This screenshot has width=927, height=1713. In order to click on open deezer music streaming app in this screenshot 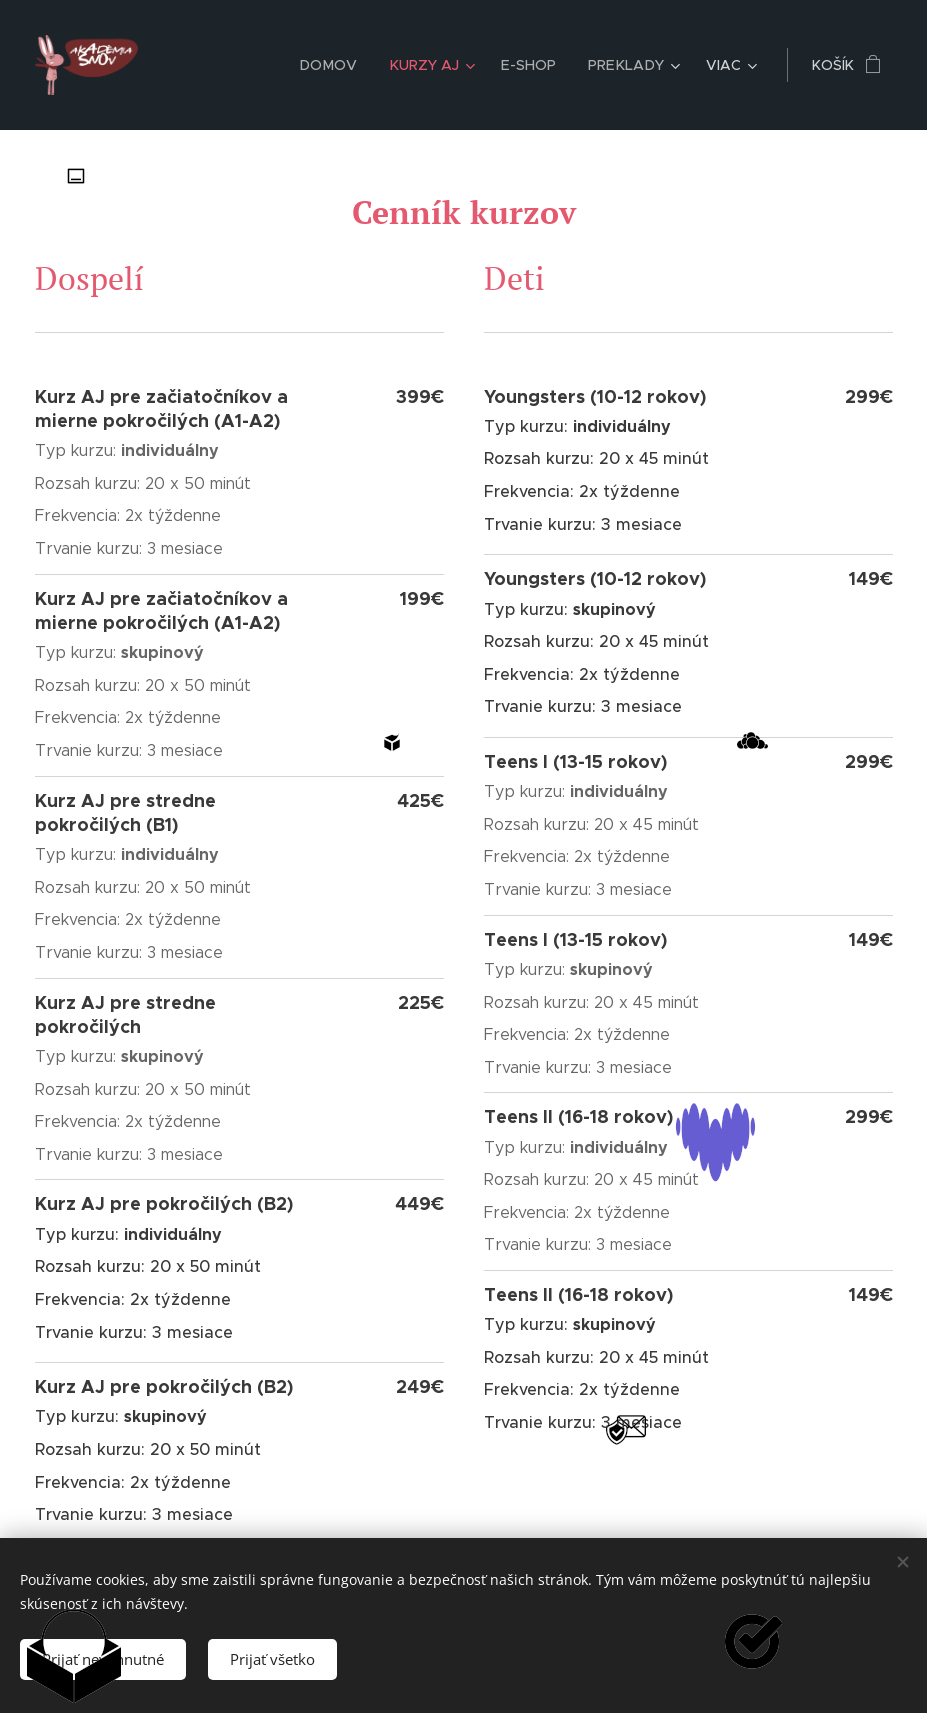, I will do `click(715, 1141)`.